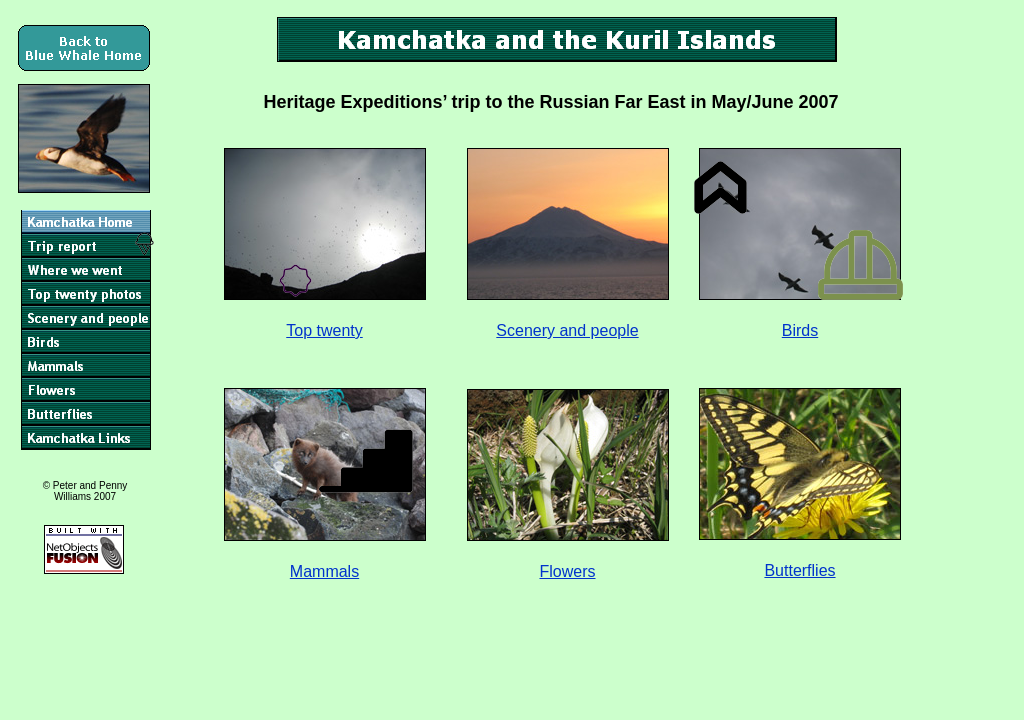  What do you see at coordinates (369, 461) in the screenshot?
I see `view step count or fitness progress` at bounding box center [369, 461].